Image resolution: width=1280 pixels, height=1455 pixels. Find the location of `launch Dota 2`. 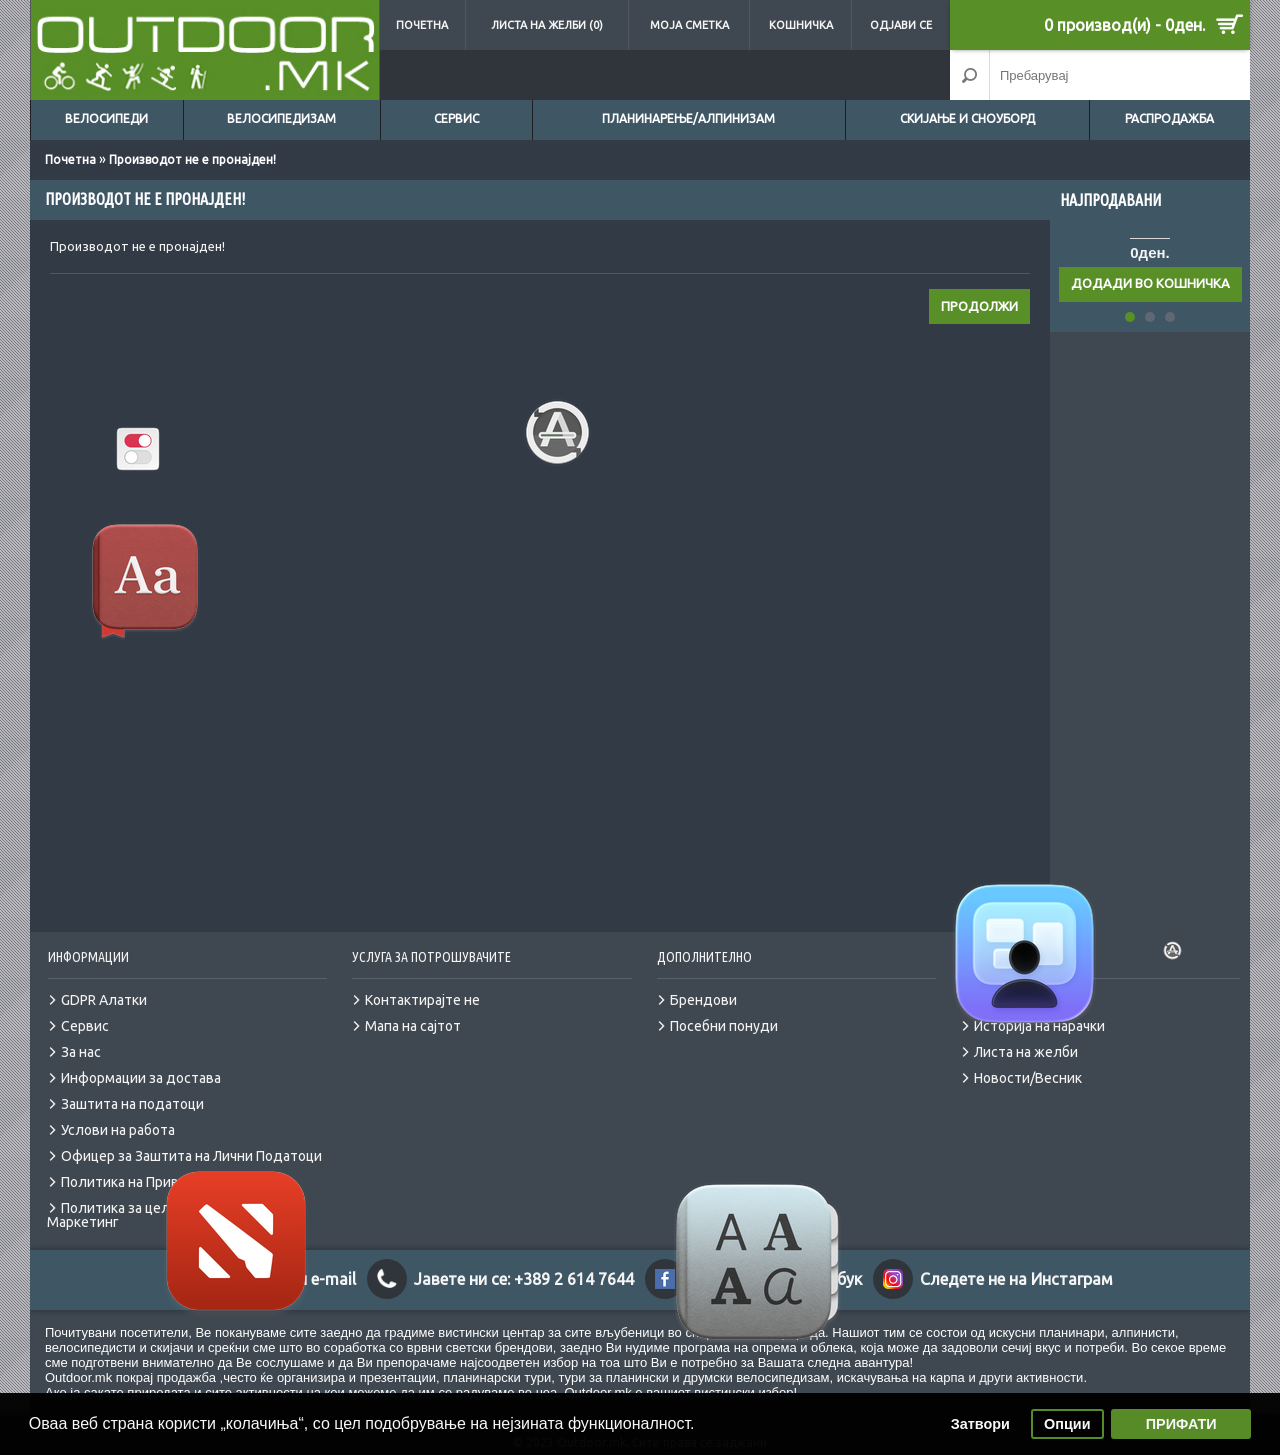

launch Dota 2 is located at coordinates (236, 1241).